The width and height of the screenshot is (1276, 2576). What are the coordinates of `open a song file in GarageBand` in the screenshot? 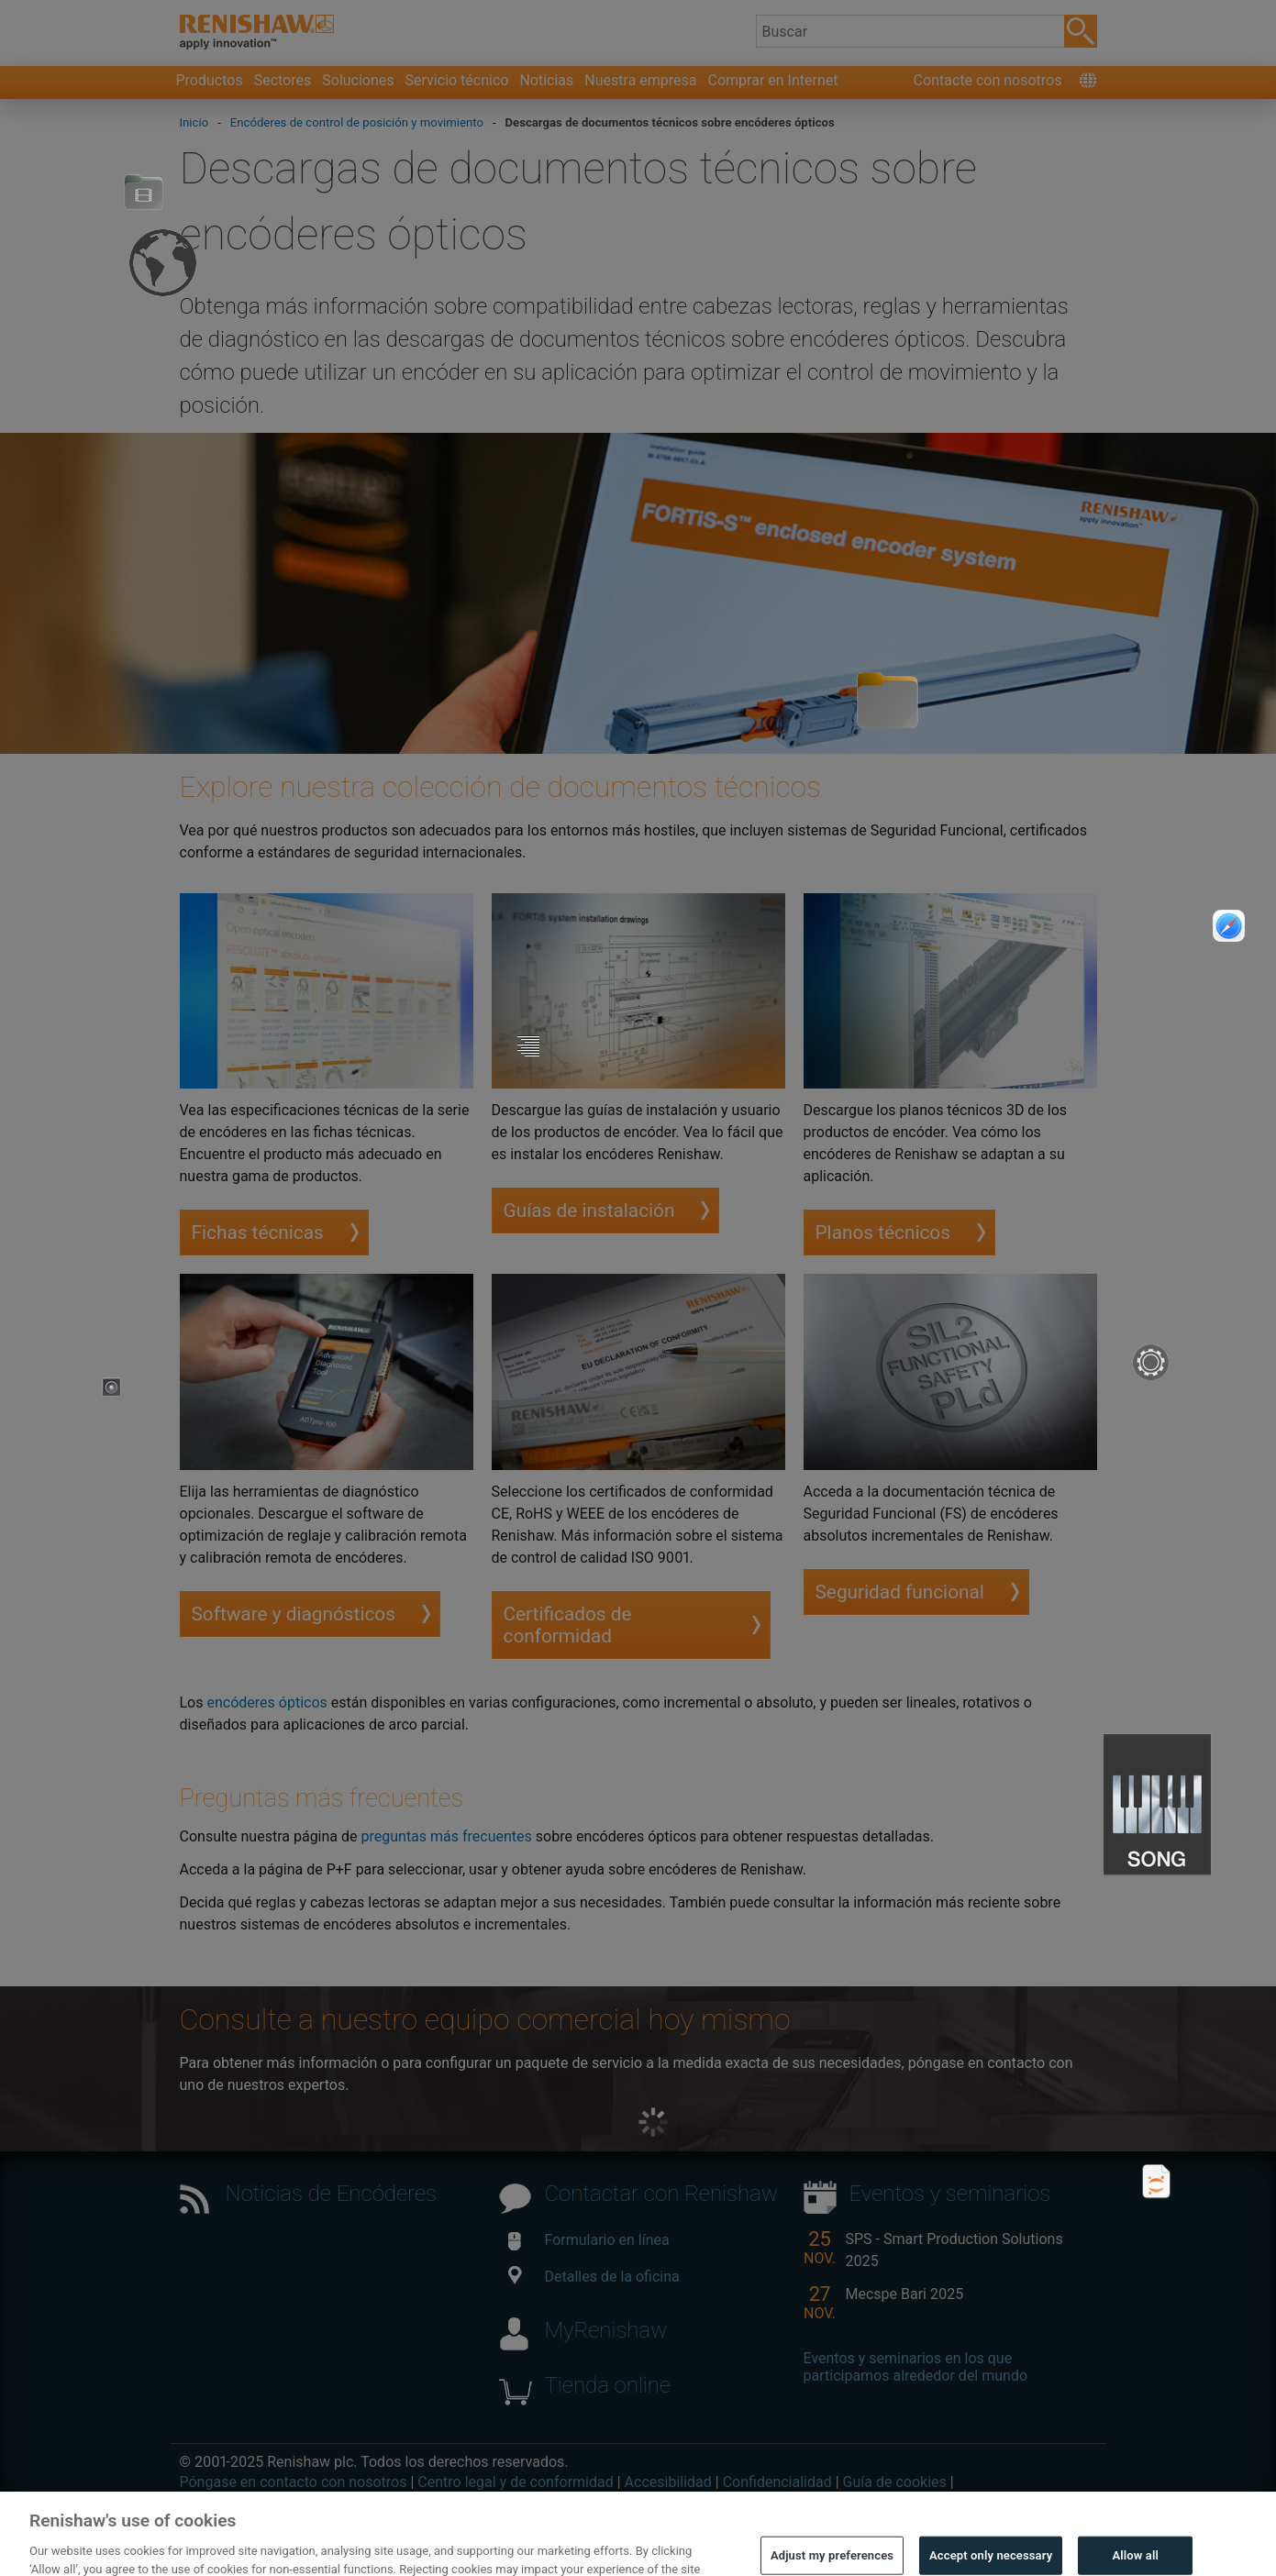 It's located at (1157, 1808).